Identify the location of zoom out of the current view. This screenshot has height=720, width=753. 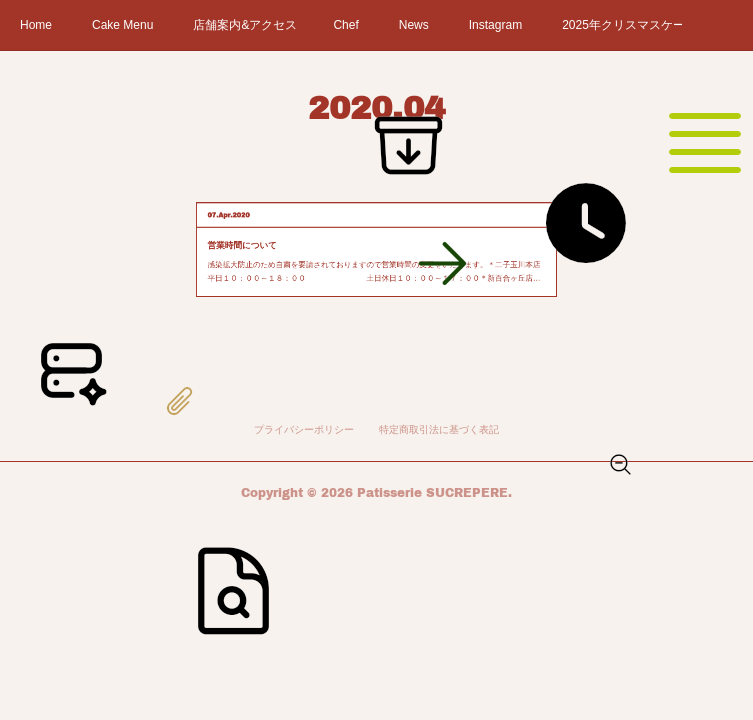
(620, 464).